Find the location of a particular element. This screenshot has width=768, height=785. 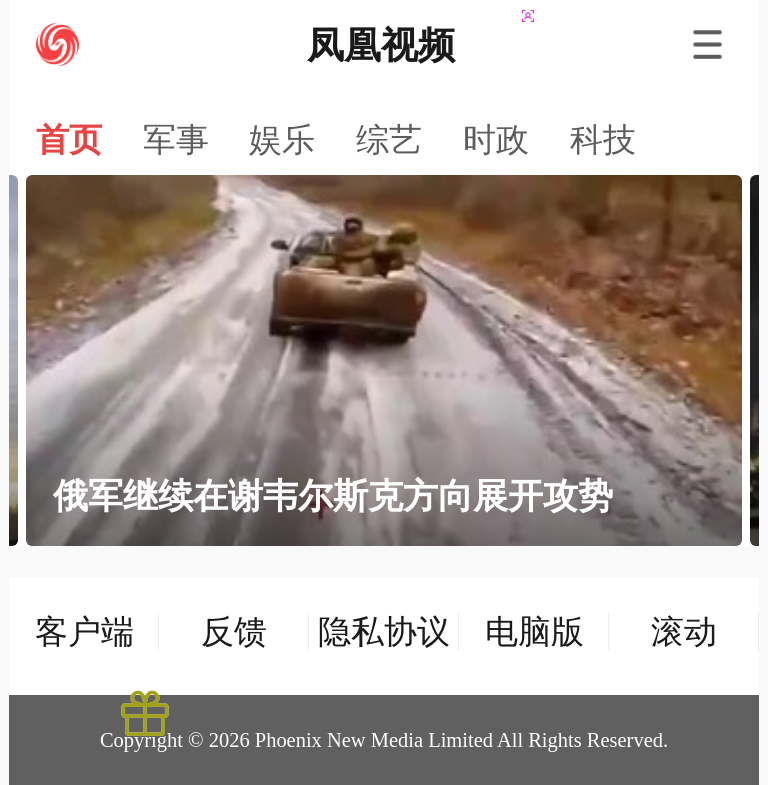

focus on current user profile is located at coordinates (528, 16).